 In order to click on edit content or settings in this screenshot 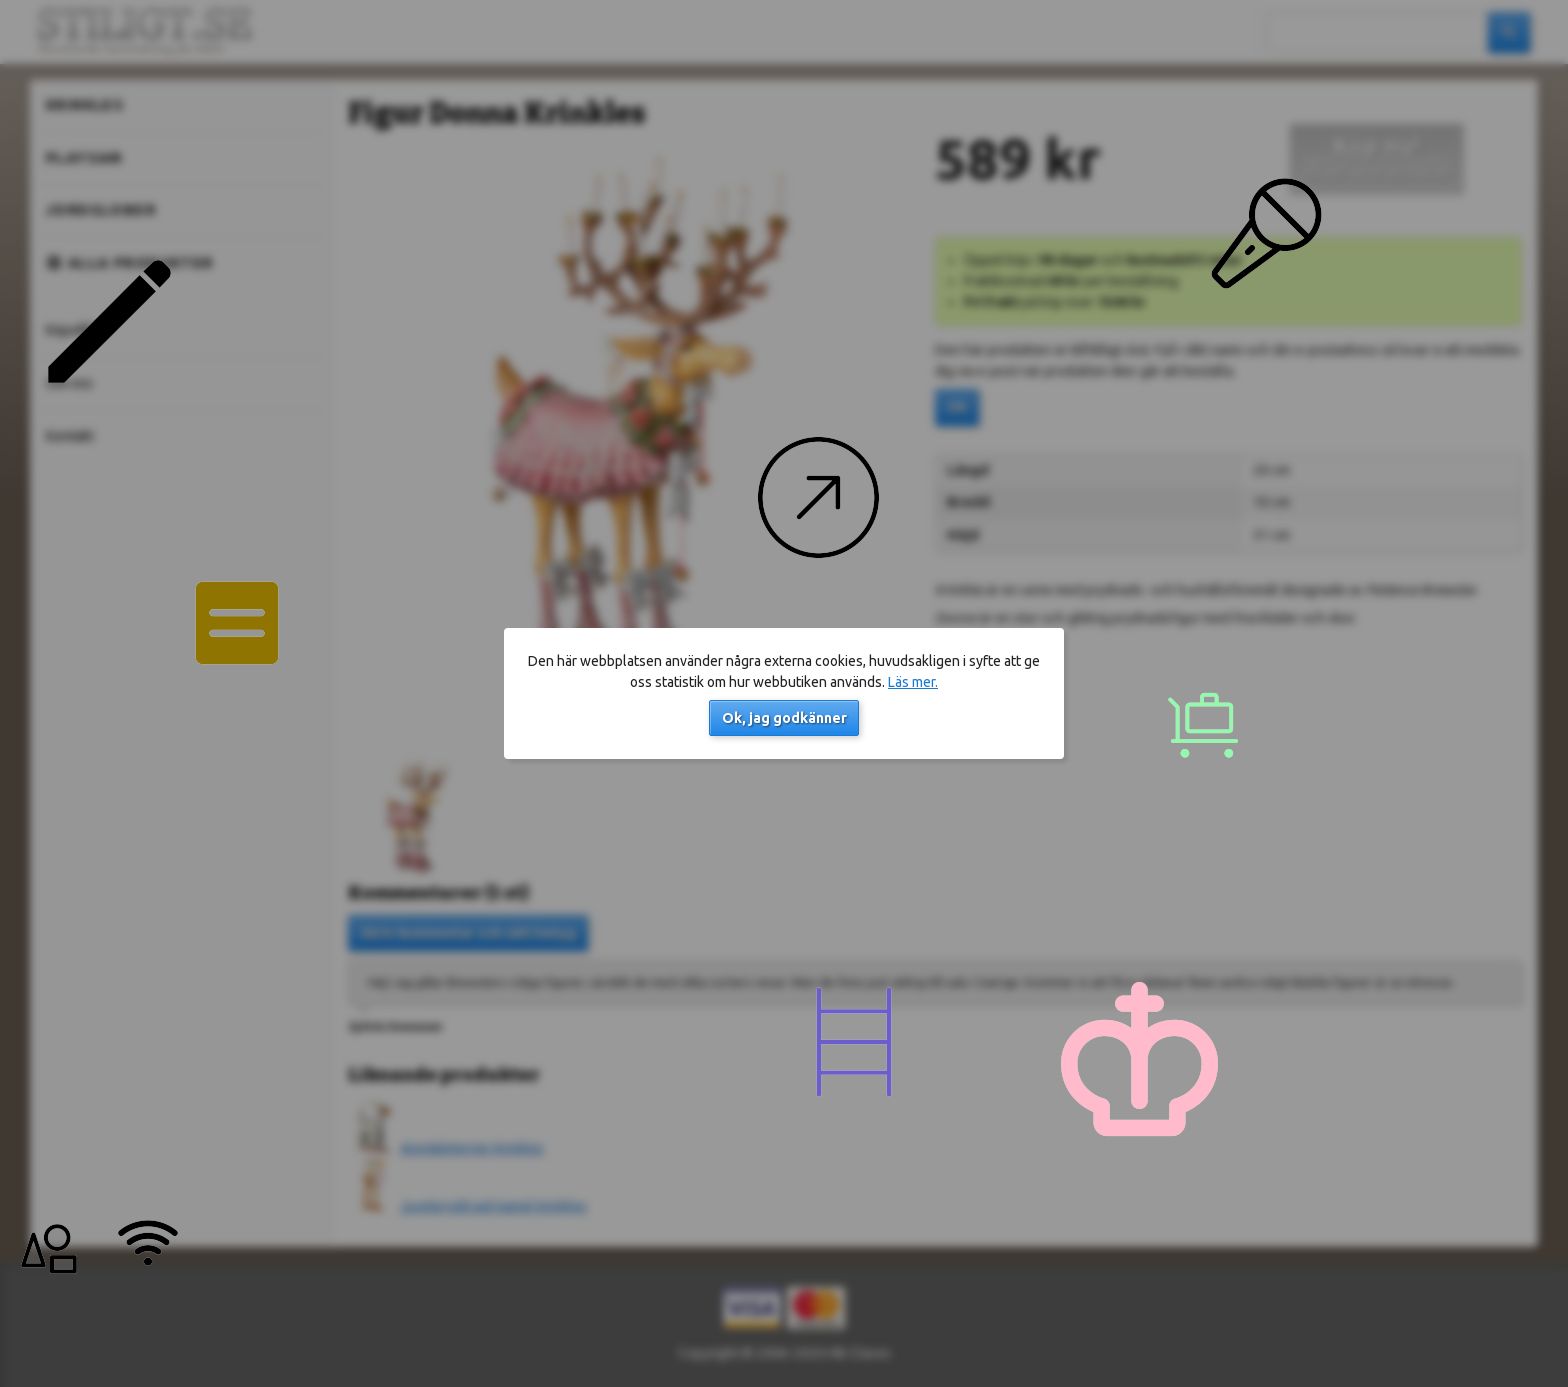, I will do `click(109, 321)`.